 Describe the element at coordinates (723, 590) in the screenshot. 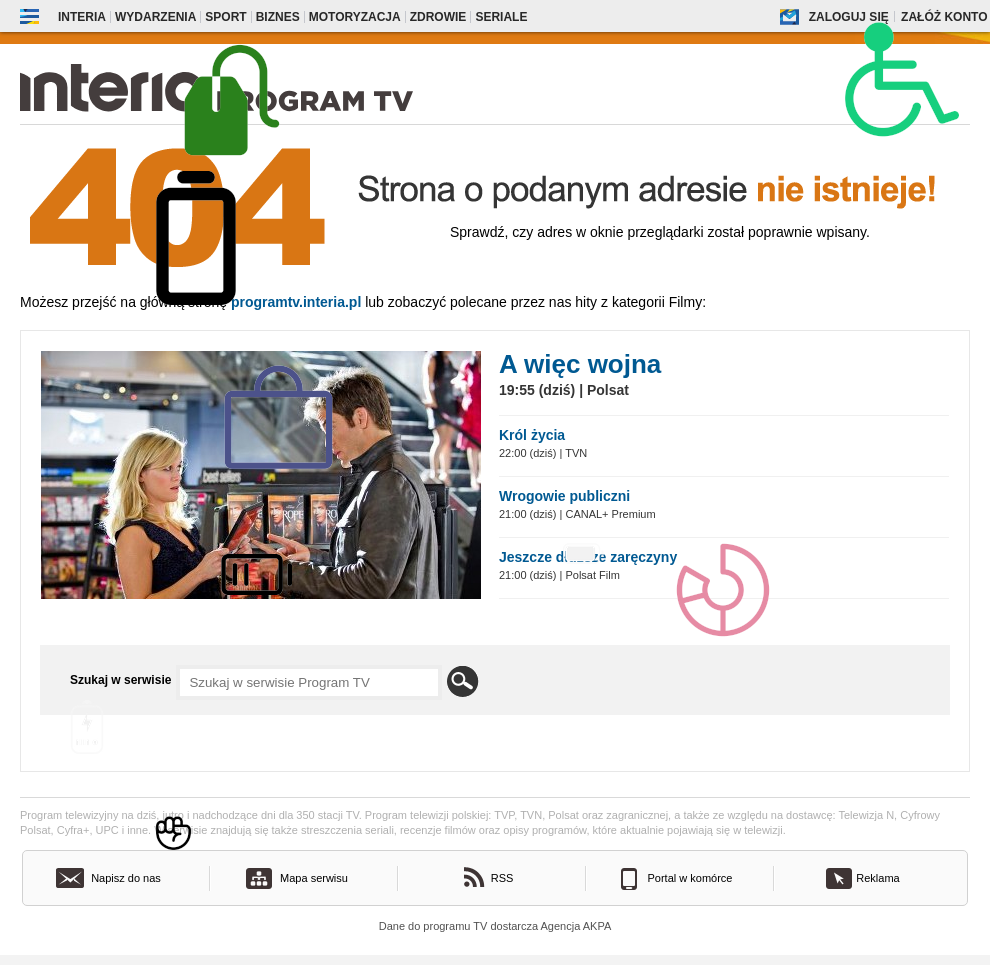

I see `view analytics or statistics breakdown` at that location.